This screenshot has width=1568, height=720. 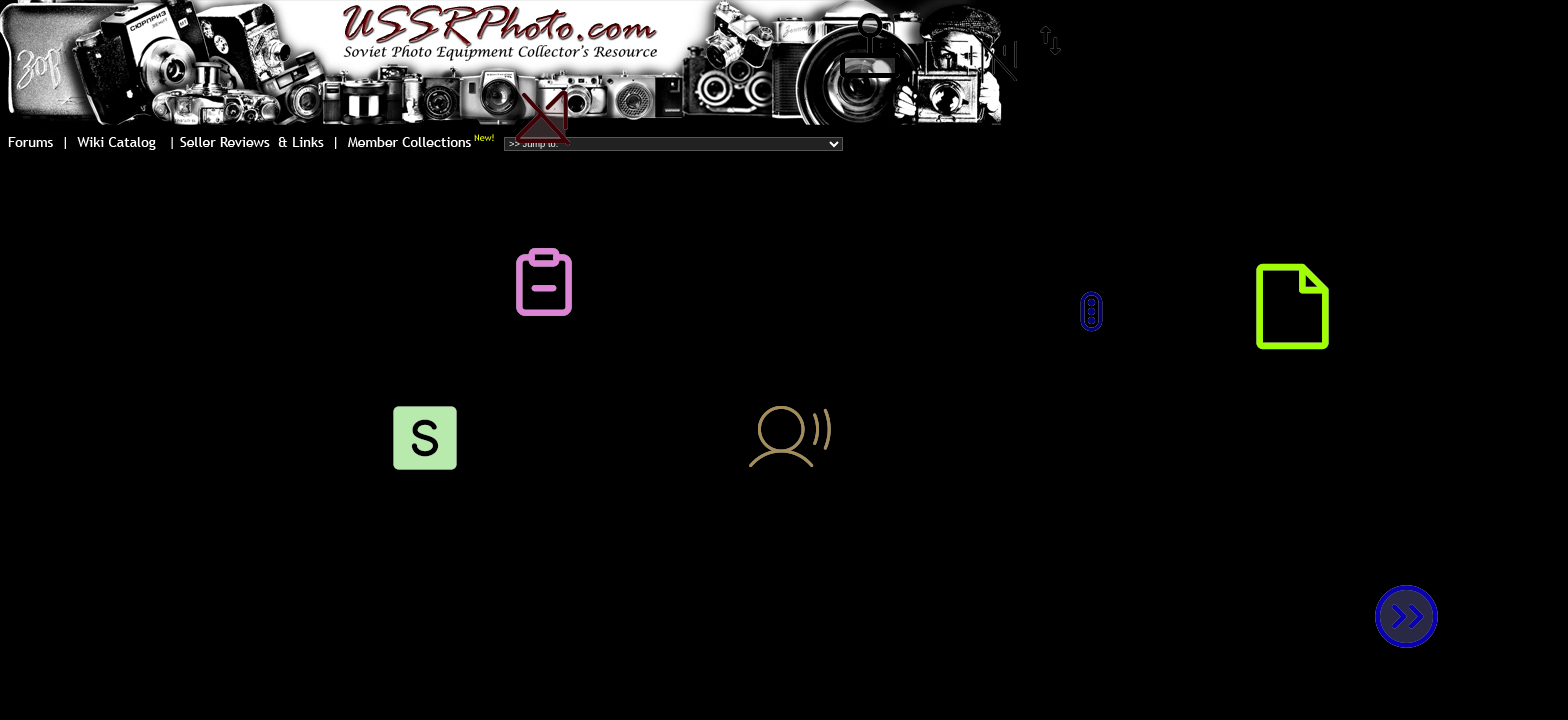 What do you see at coordinates (546, 119) in the screenshot?
I see `no cellular signal available` at bounding box center [546, 119].